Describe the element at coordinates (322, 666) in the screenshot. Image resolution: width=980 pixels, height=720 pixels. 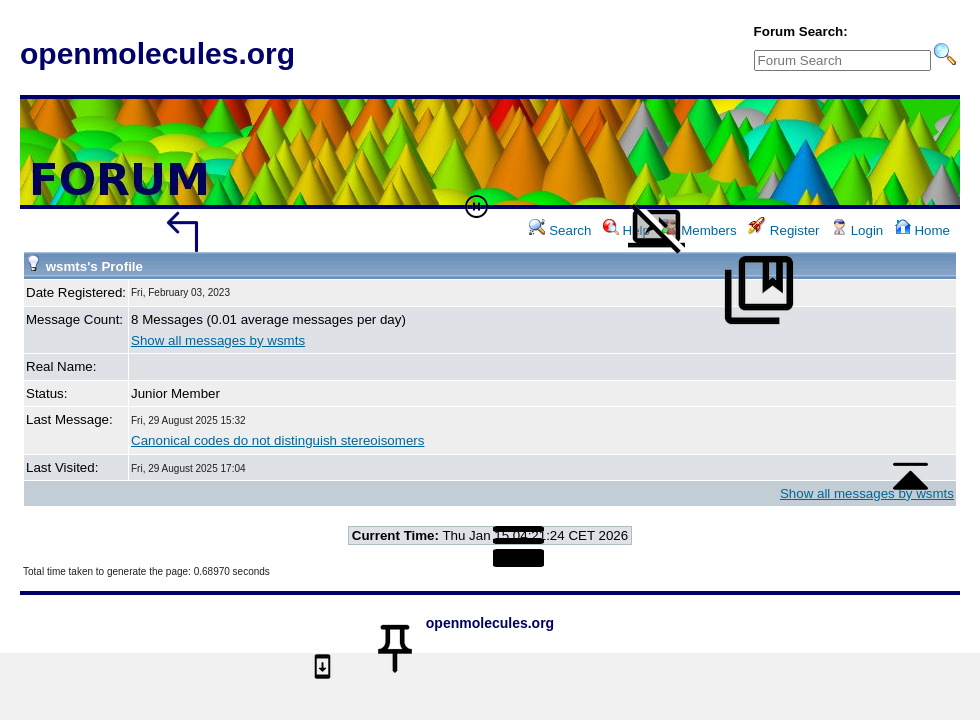
I see `download a system update to your device` at that location.